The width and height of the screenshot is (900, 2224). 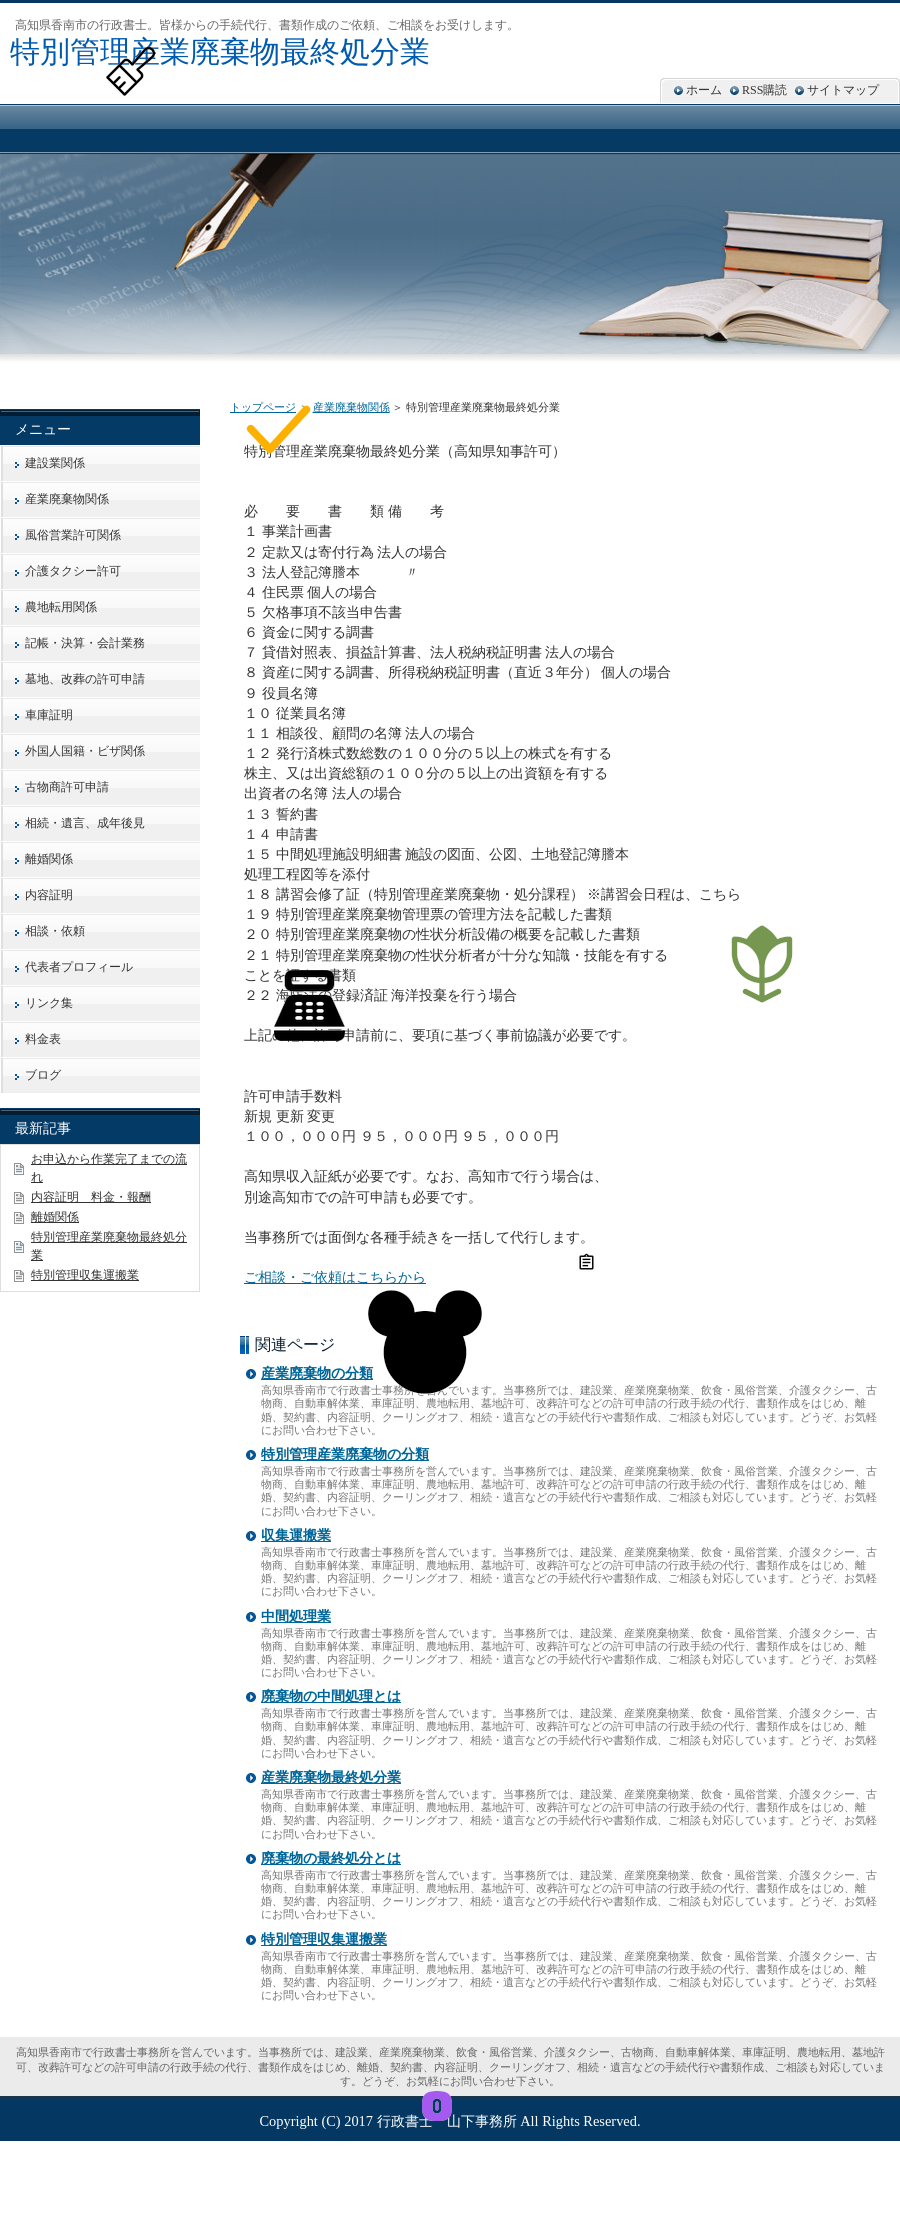 I want to click on access point of sale or checkout system, so click(x=309, y=1005).